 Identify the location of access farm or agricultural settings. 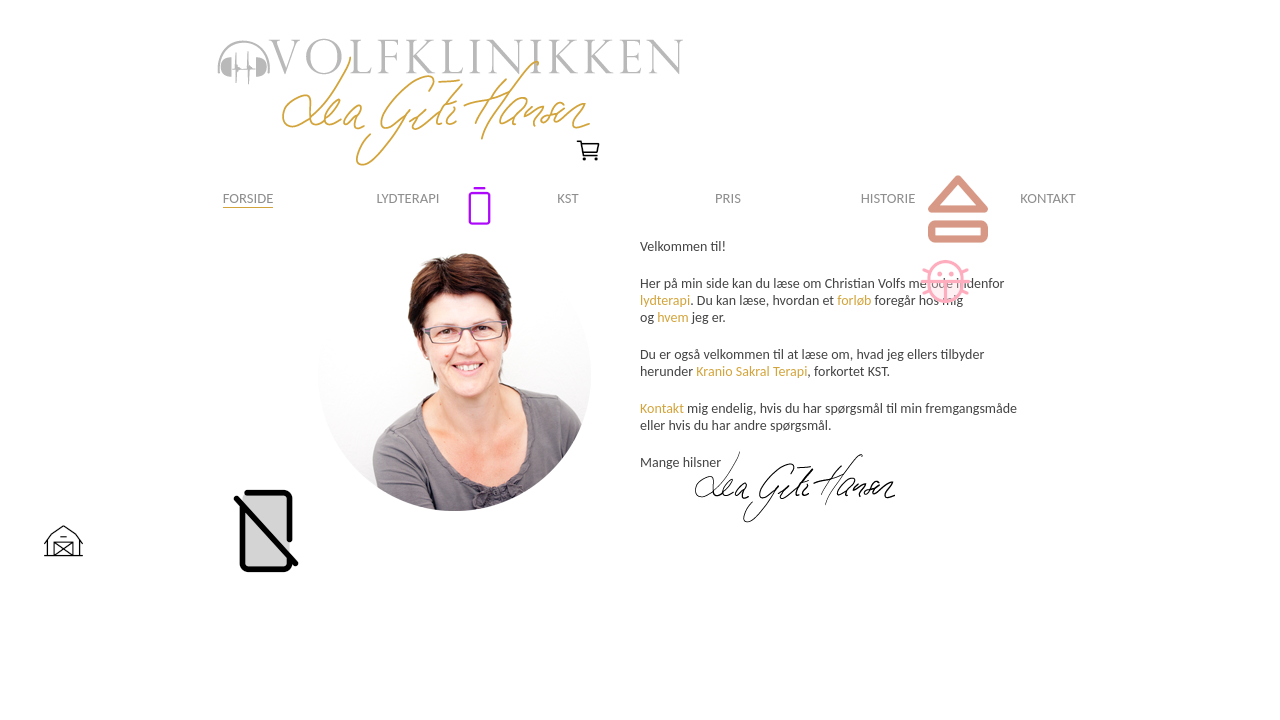
(63, 543).